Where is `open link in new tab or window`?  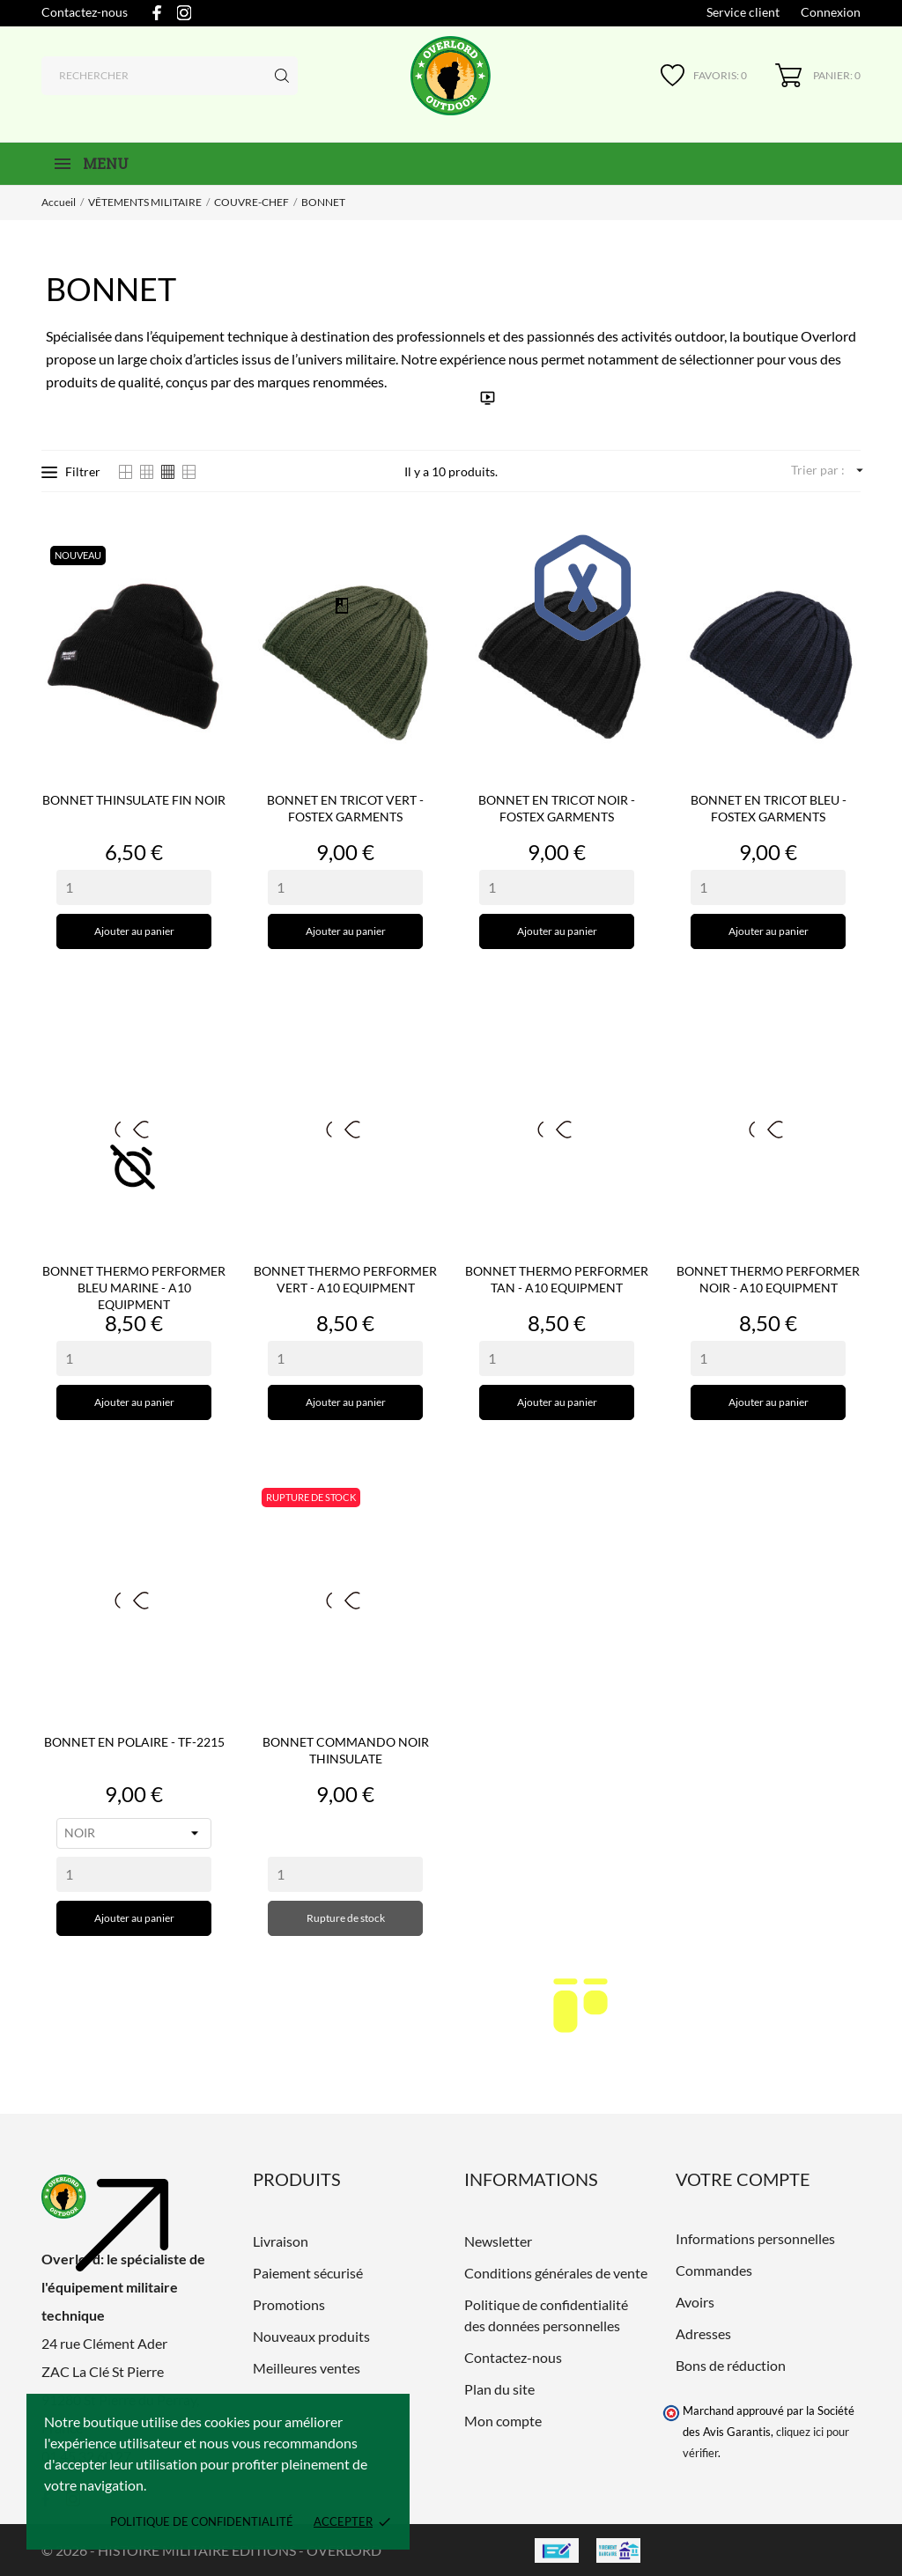 open link in new tab or window is located at coordinates (122, 2225).